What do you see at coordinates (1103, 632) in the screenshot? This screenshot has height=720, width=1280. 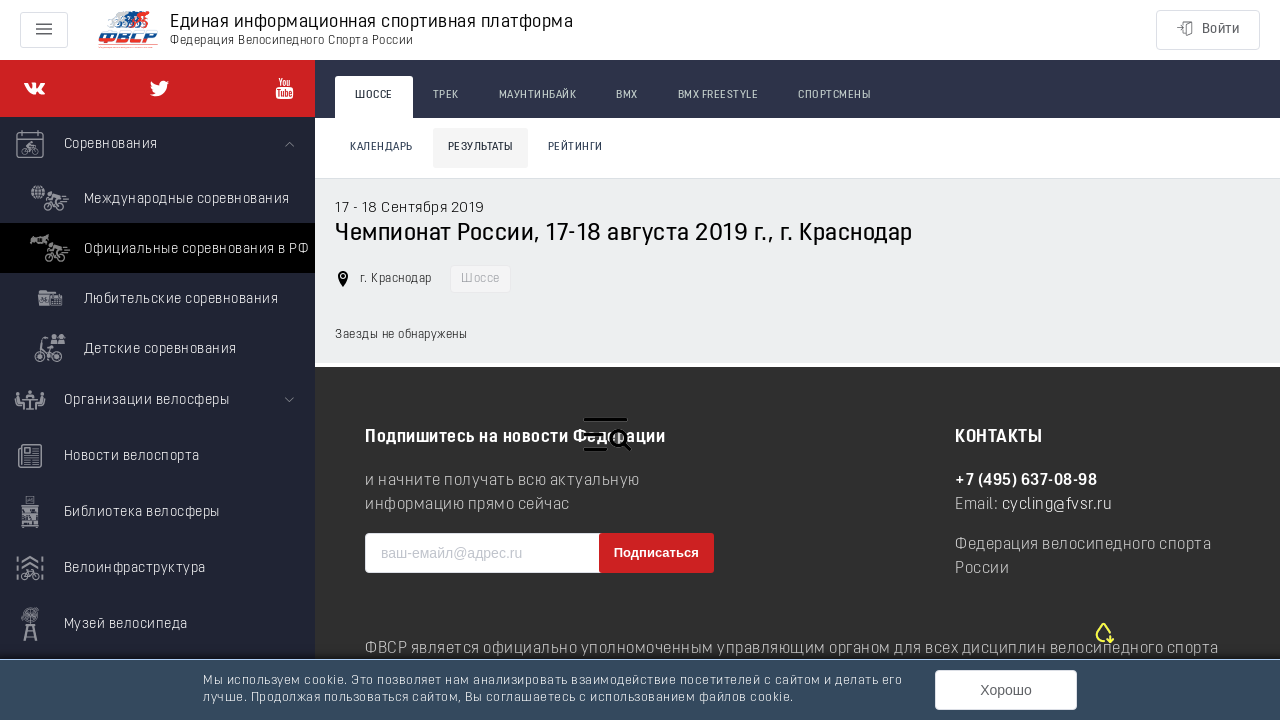 I see `decrease water or liquid level` at bounding box center [1103, 632].